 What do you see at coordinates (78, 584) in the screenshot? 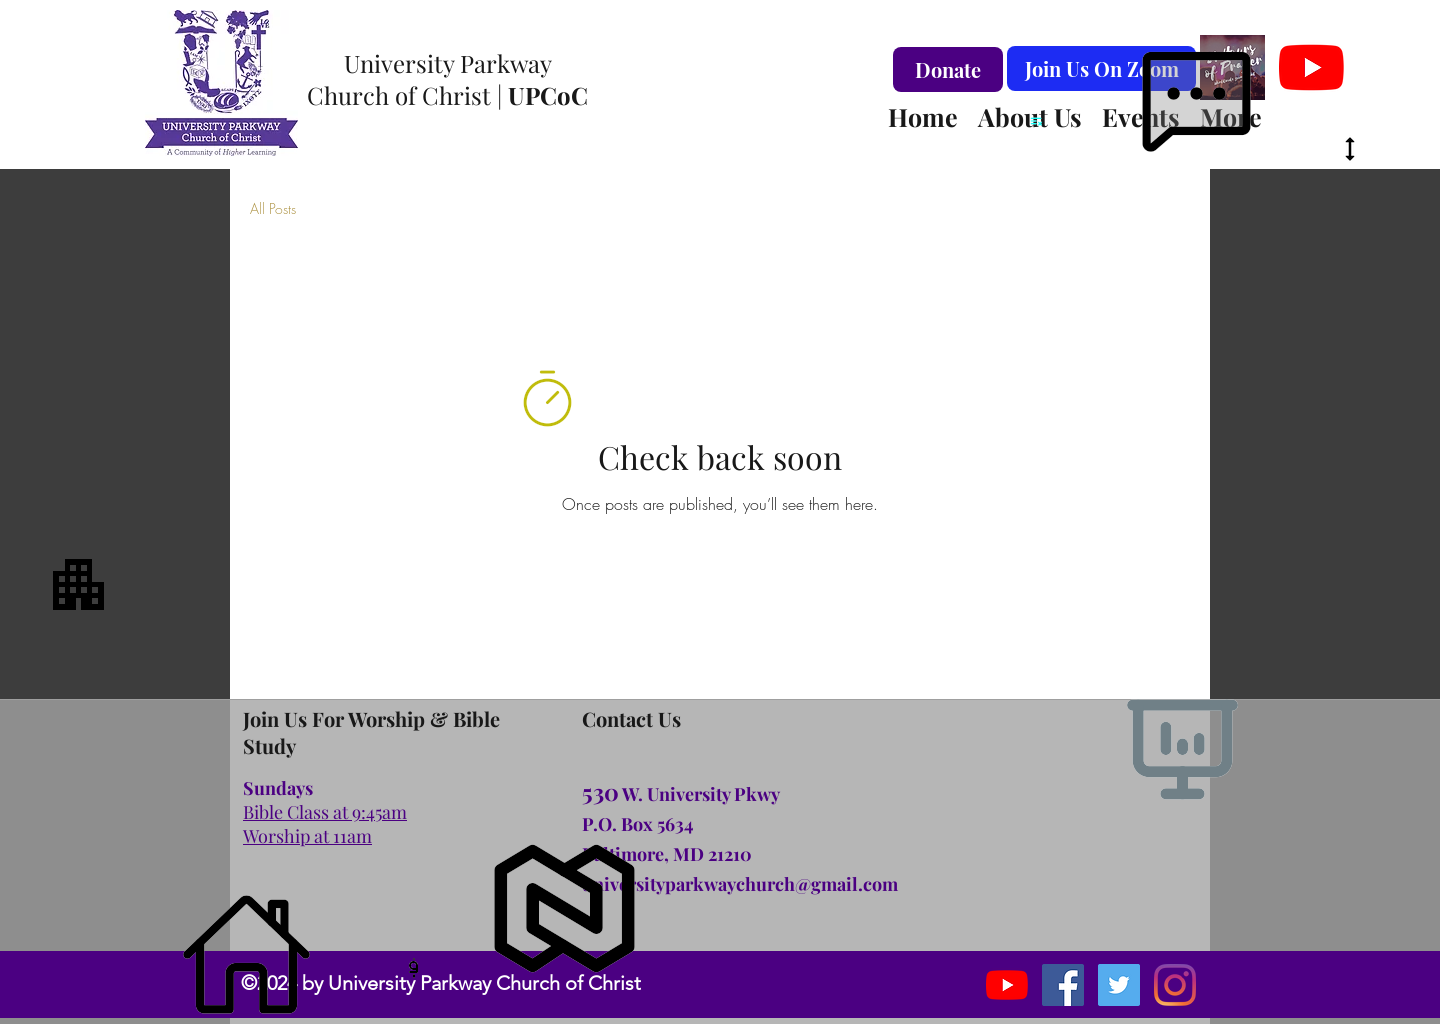
I see `view apartment or building listings` at bounding box center [78, 584].